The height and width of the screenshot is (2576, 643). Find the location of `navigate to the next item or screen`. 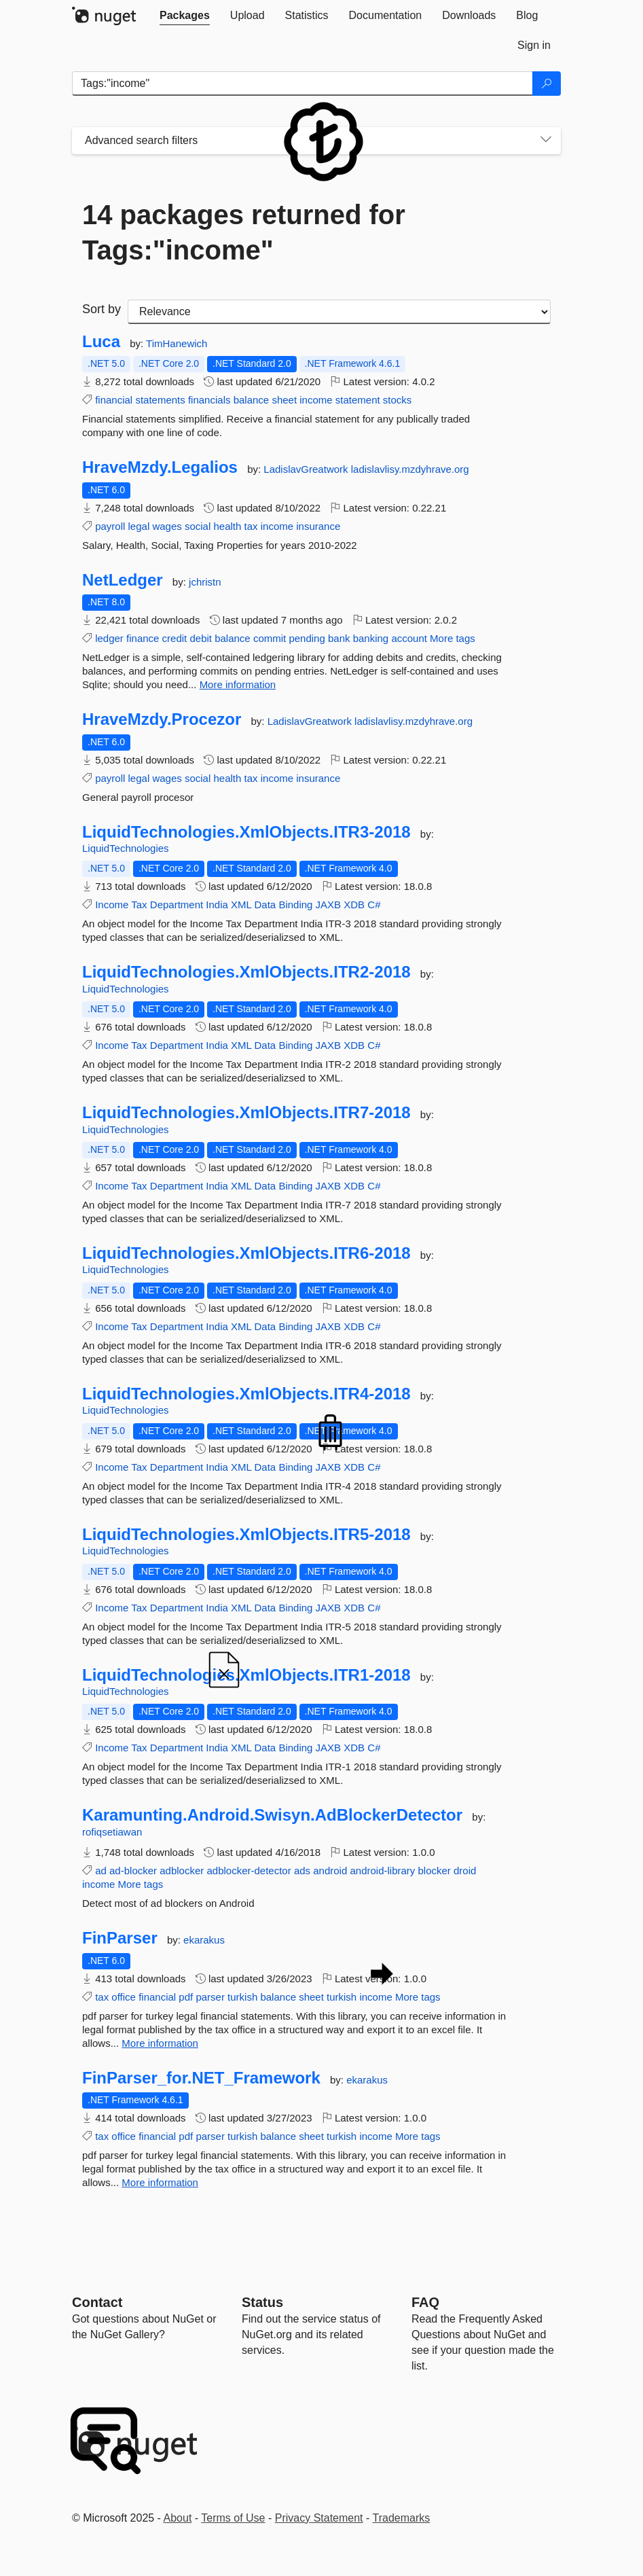

navigate to the next item or screen is located at coordinates (382, 1973).